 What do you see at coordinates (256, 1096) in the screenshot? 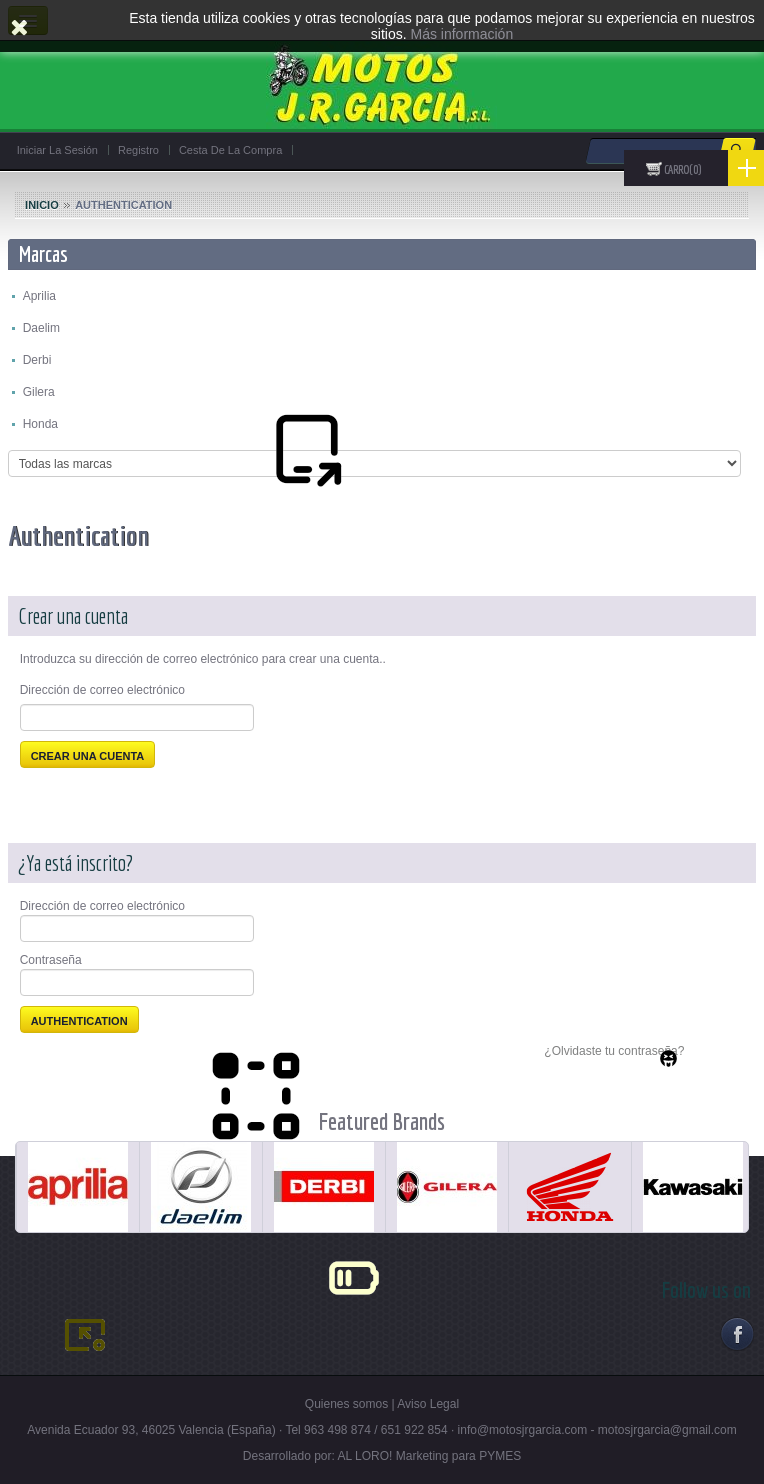
I see `set transform anchor to top-left corner` at bounding box center [256, 1096].